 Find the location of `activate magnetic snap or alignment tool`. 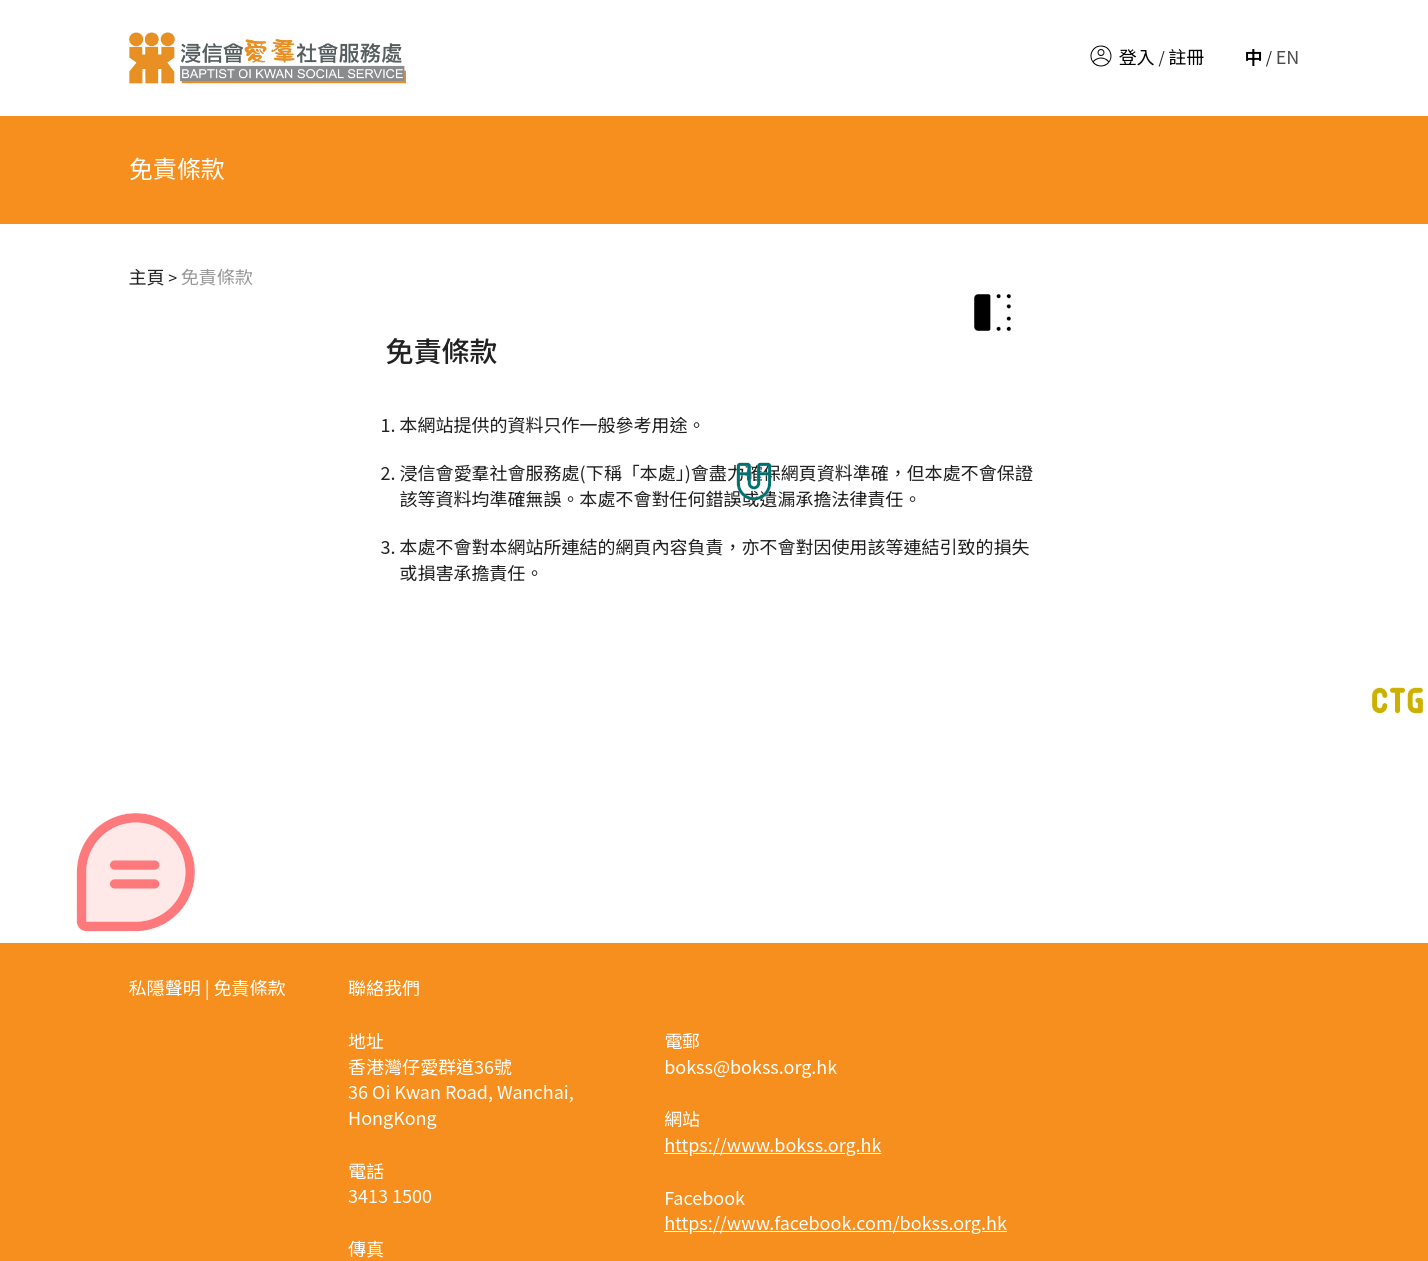

activate magnetic snap or alignment tool is located at coordinates (754, 480).